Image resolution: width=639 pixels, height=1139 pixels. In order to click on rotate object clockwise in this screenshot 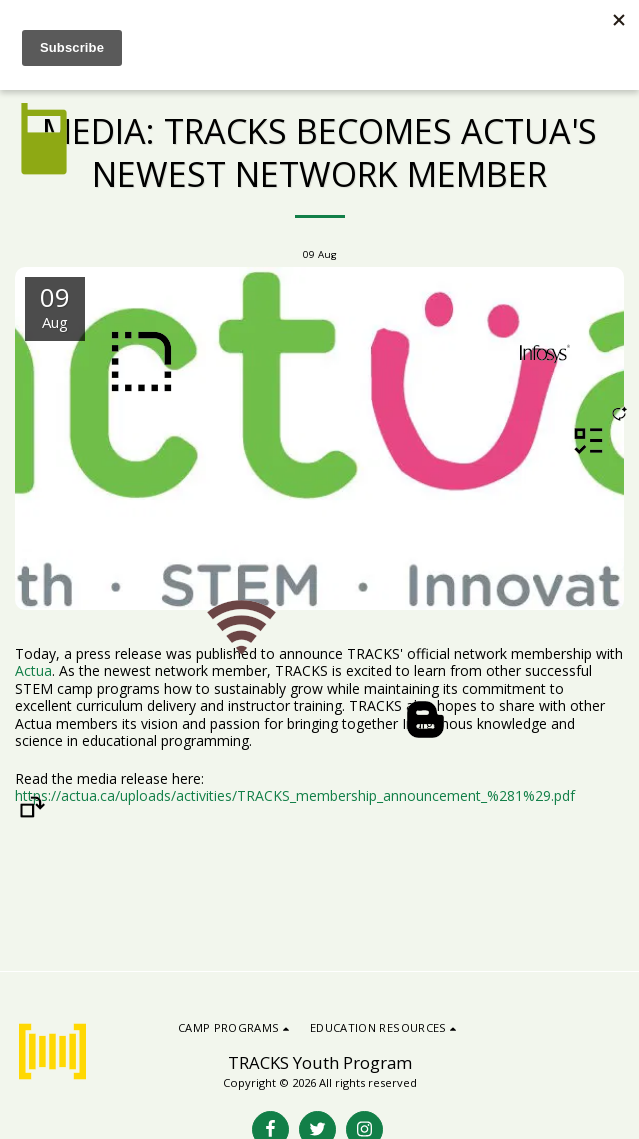, I will do `click(32, 807)`.